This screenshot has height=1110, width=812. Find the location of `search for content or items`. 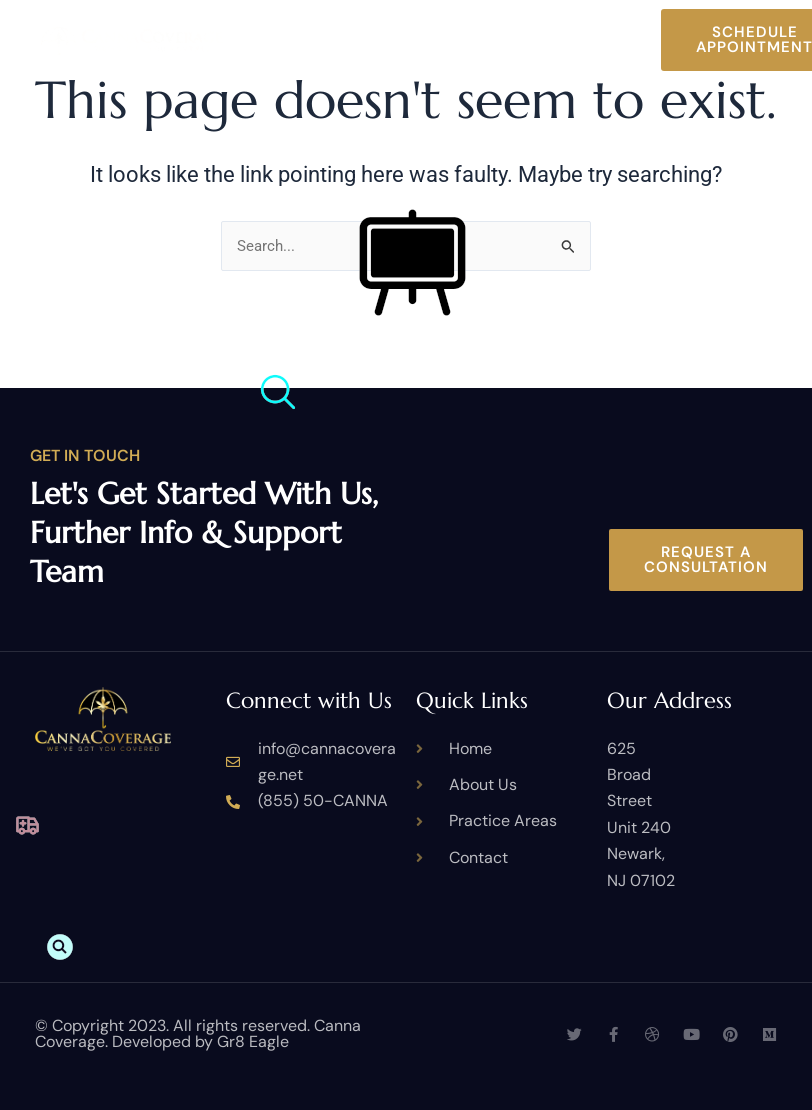

search for content or items is located at coordinates (278, 392).